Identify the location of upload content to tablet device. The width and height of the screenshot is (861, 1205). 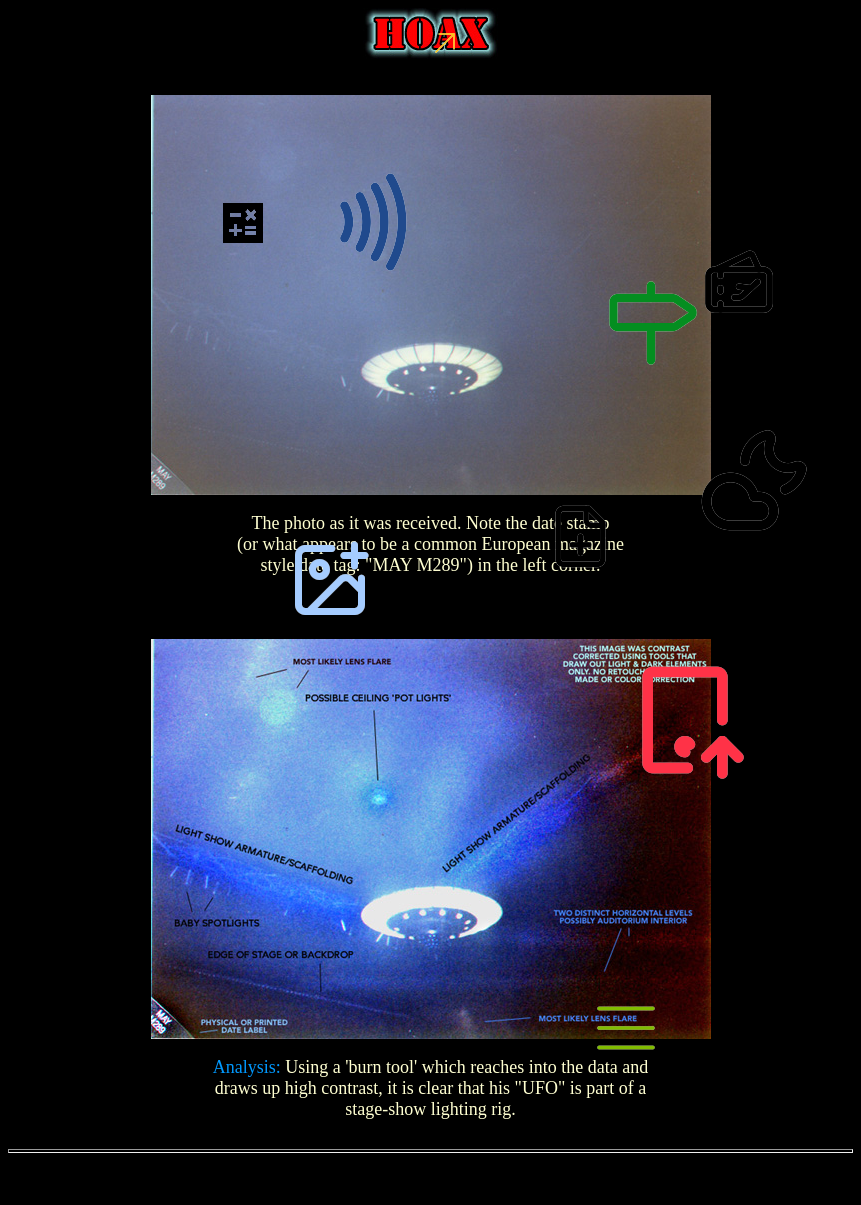
(685, 720).